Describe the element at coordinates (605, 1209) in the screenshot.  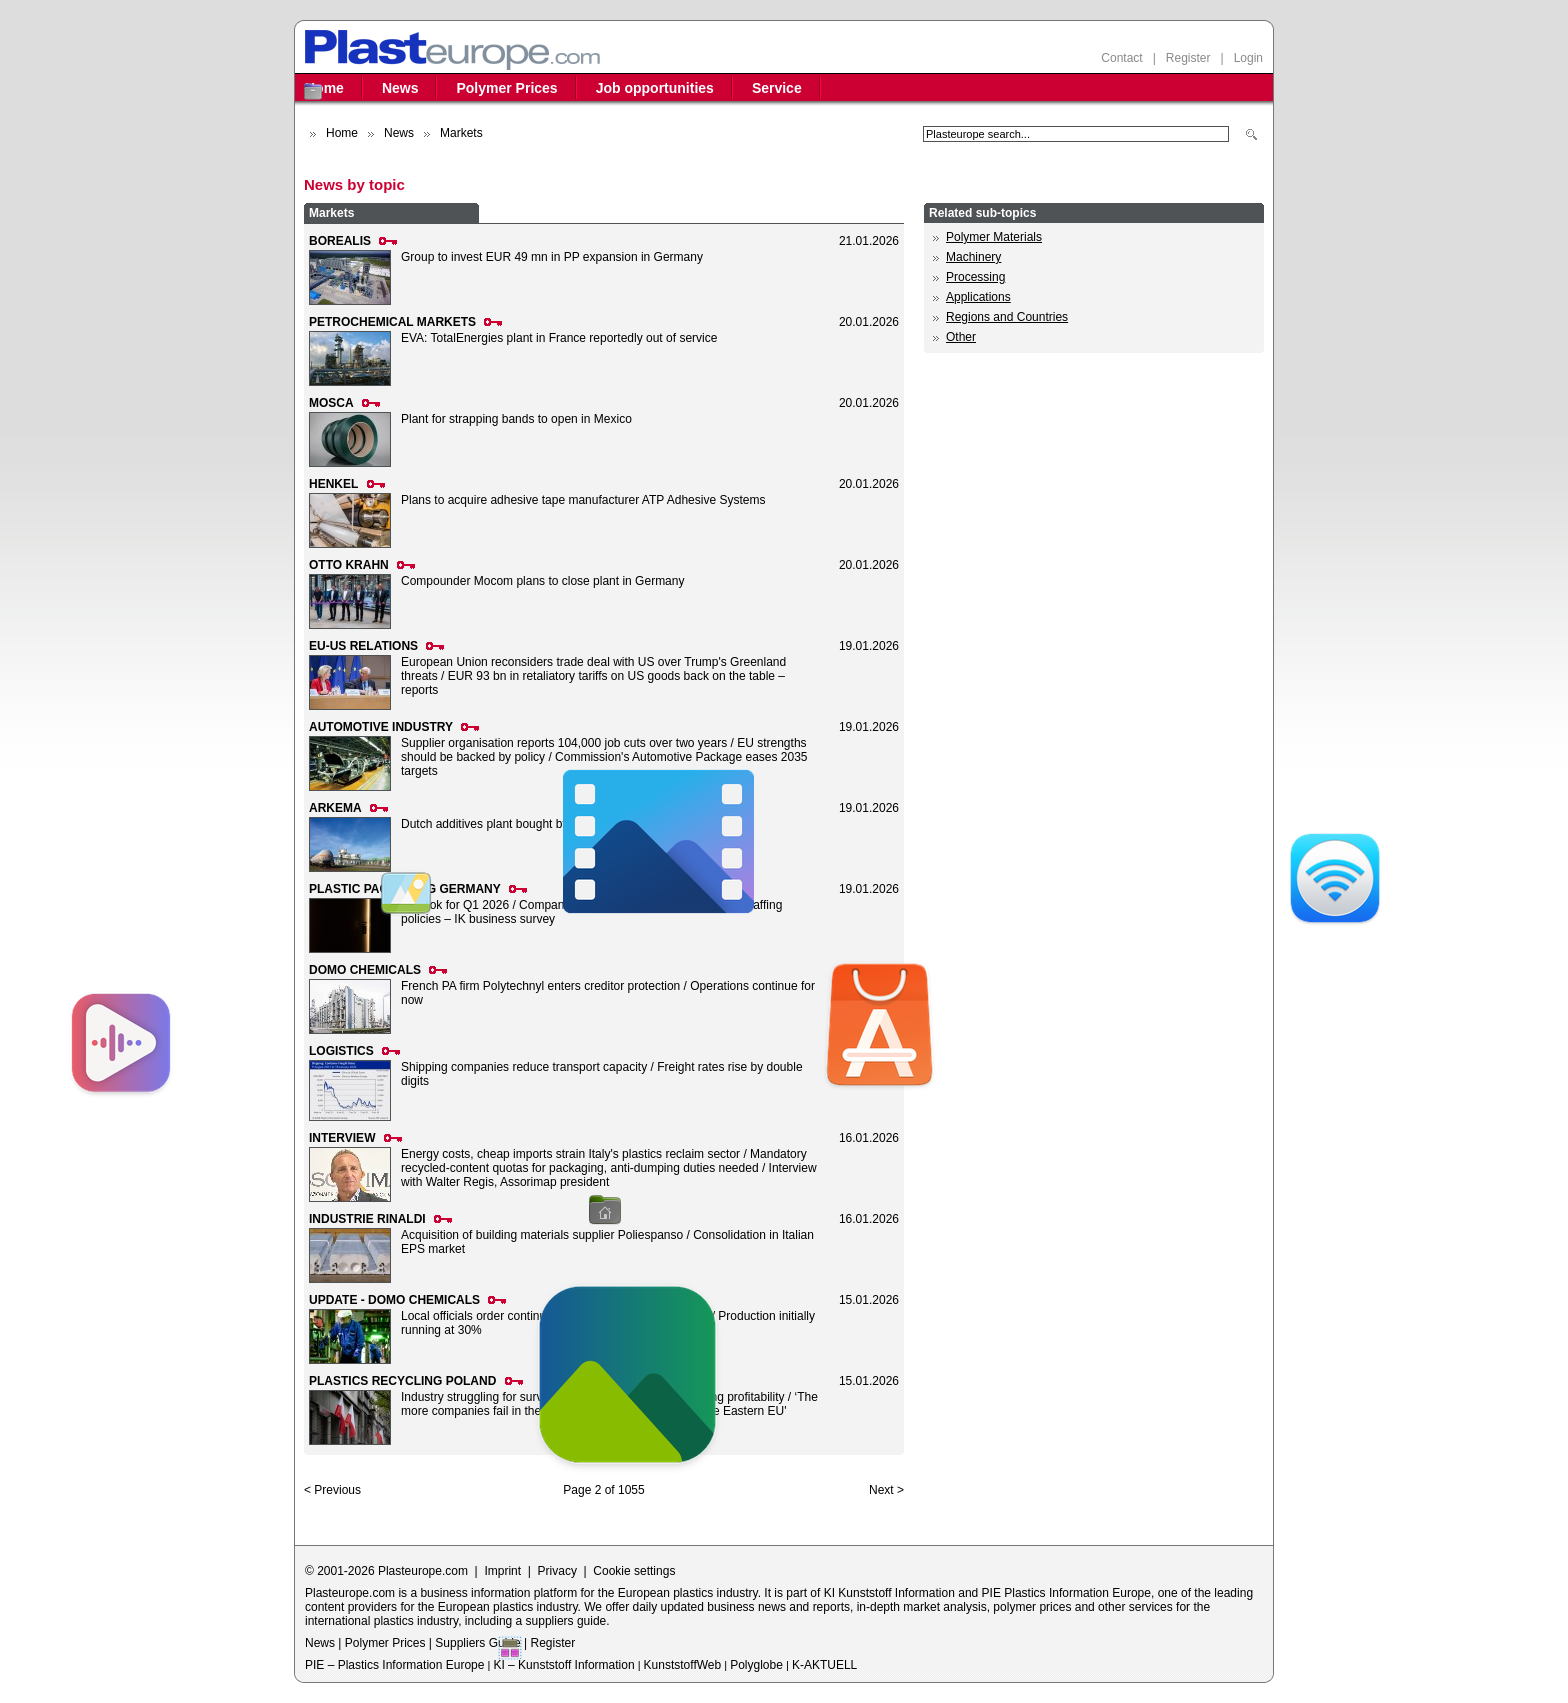
I see `access your home folder` at that location.